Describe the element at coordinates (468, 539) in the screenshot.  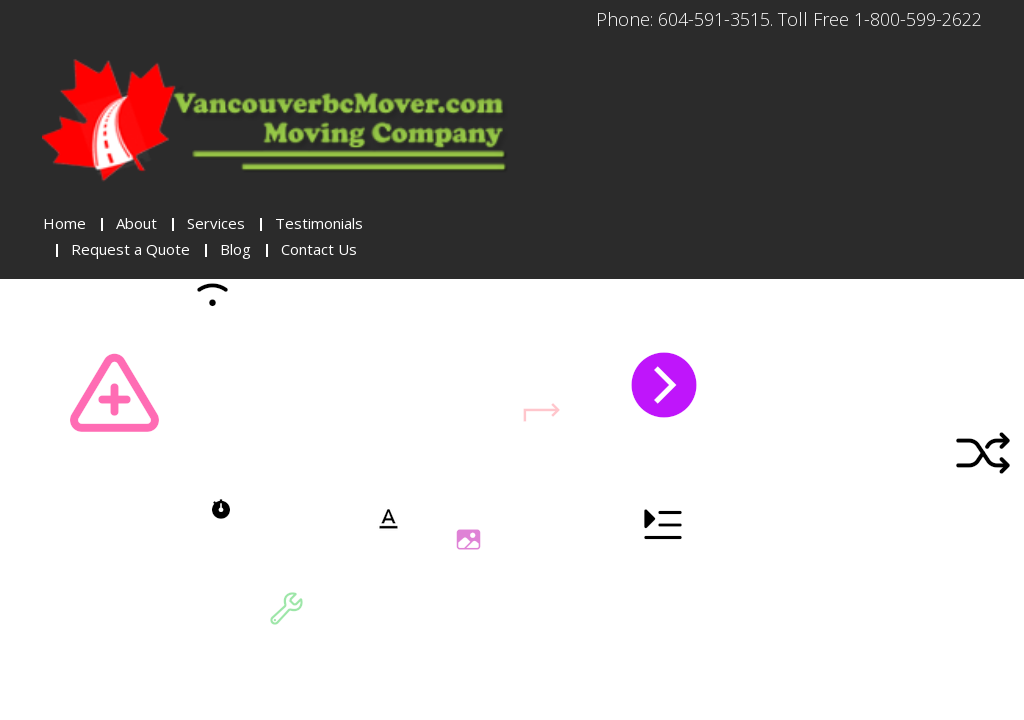
I see `view image or photo` at that location.